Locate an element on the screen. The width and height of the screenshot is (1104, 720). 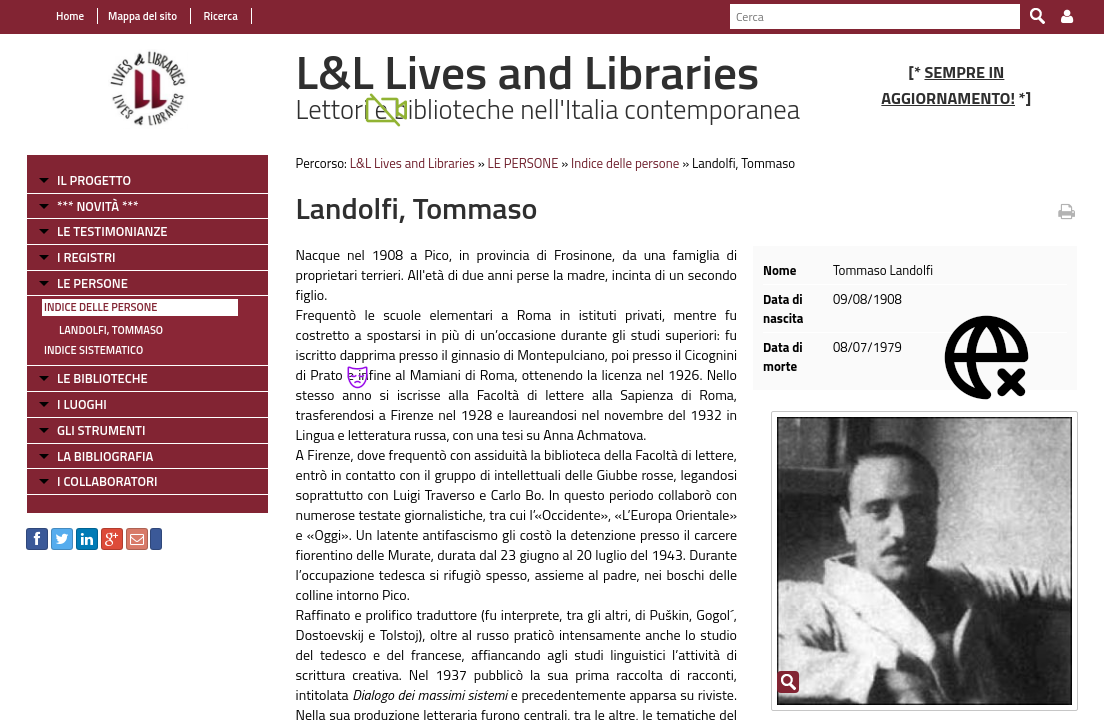
turn off camera or disable video is located at coordinates (385, 110).